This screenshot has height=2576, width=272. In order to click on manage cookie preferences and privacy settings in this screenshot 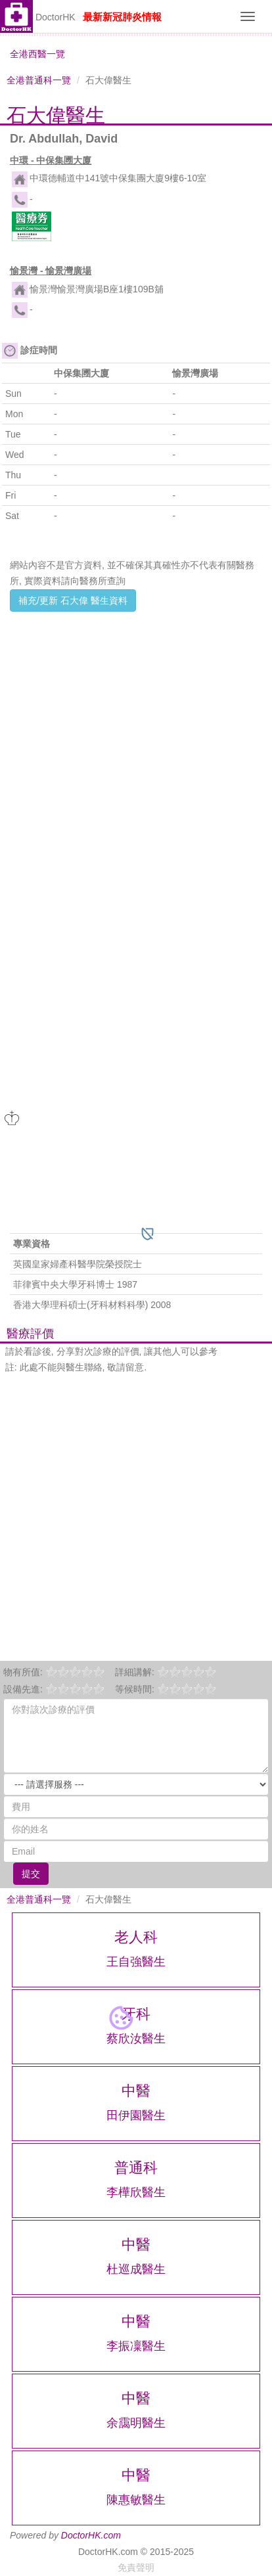, I will do `click(121, 2018)`.